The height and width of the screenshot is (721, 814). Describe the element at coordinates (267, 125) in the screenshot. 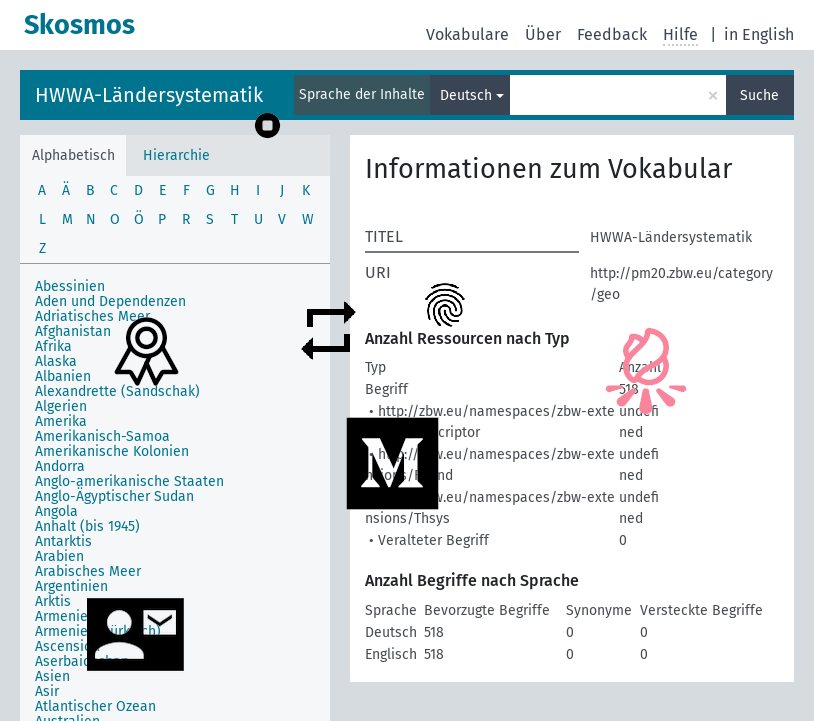

I see `stop media playback` at that location.